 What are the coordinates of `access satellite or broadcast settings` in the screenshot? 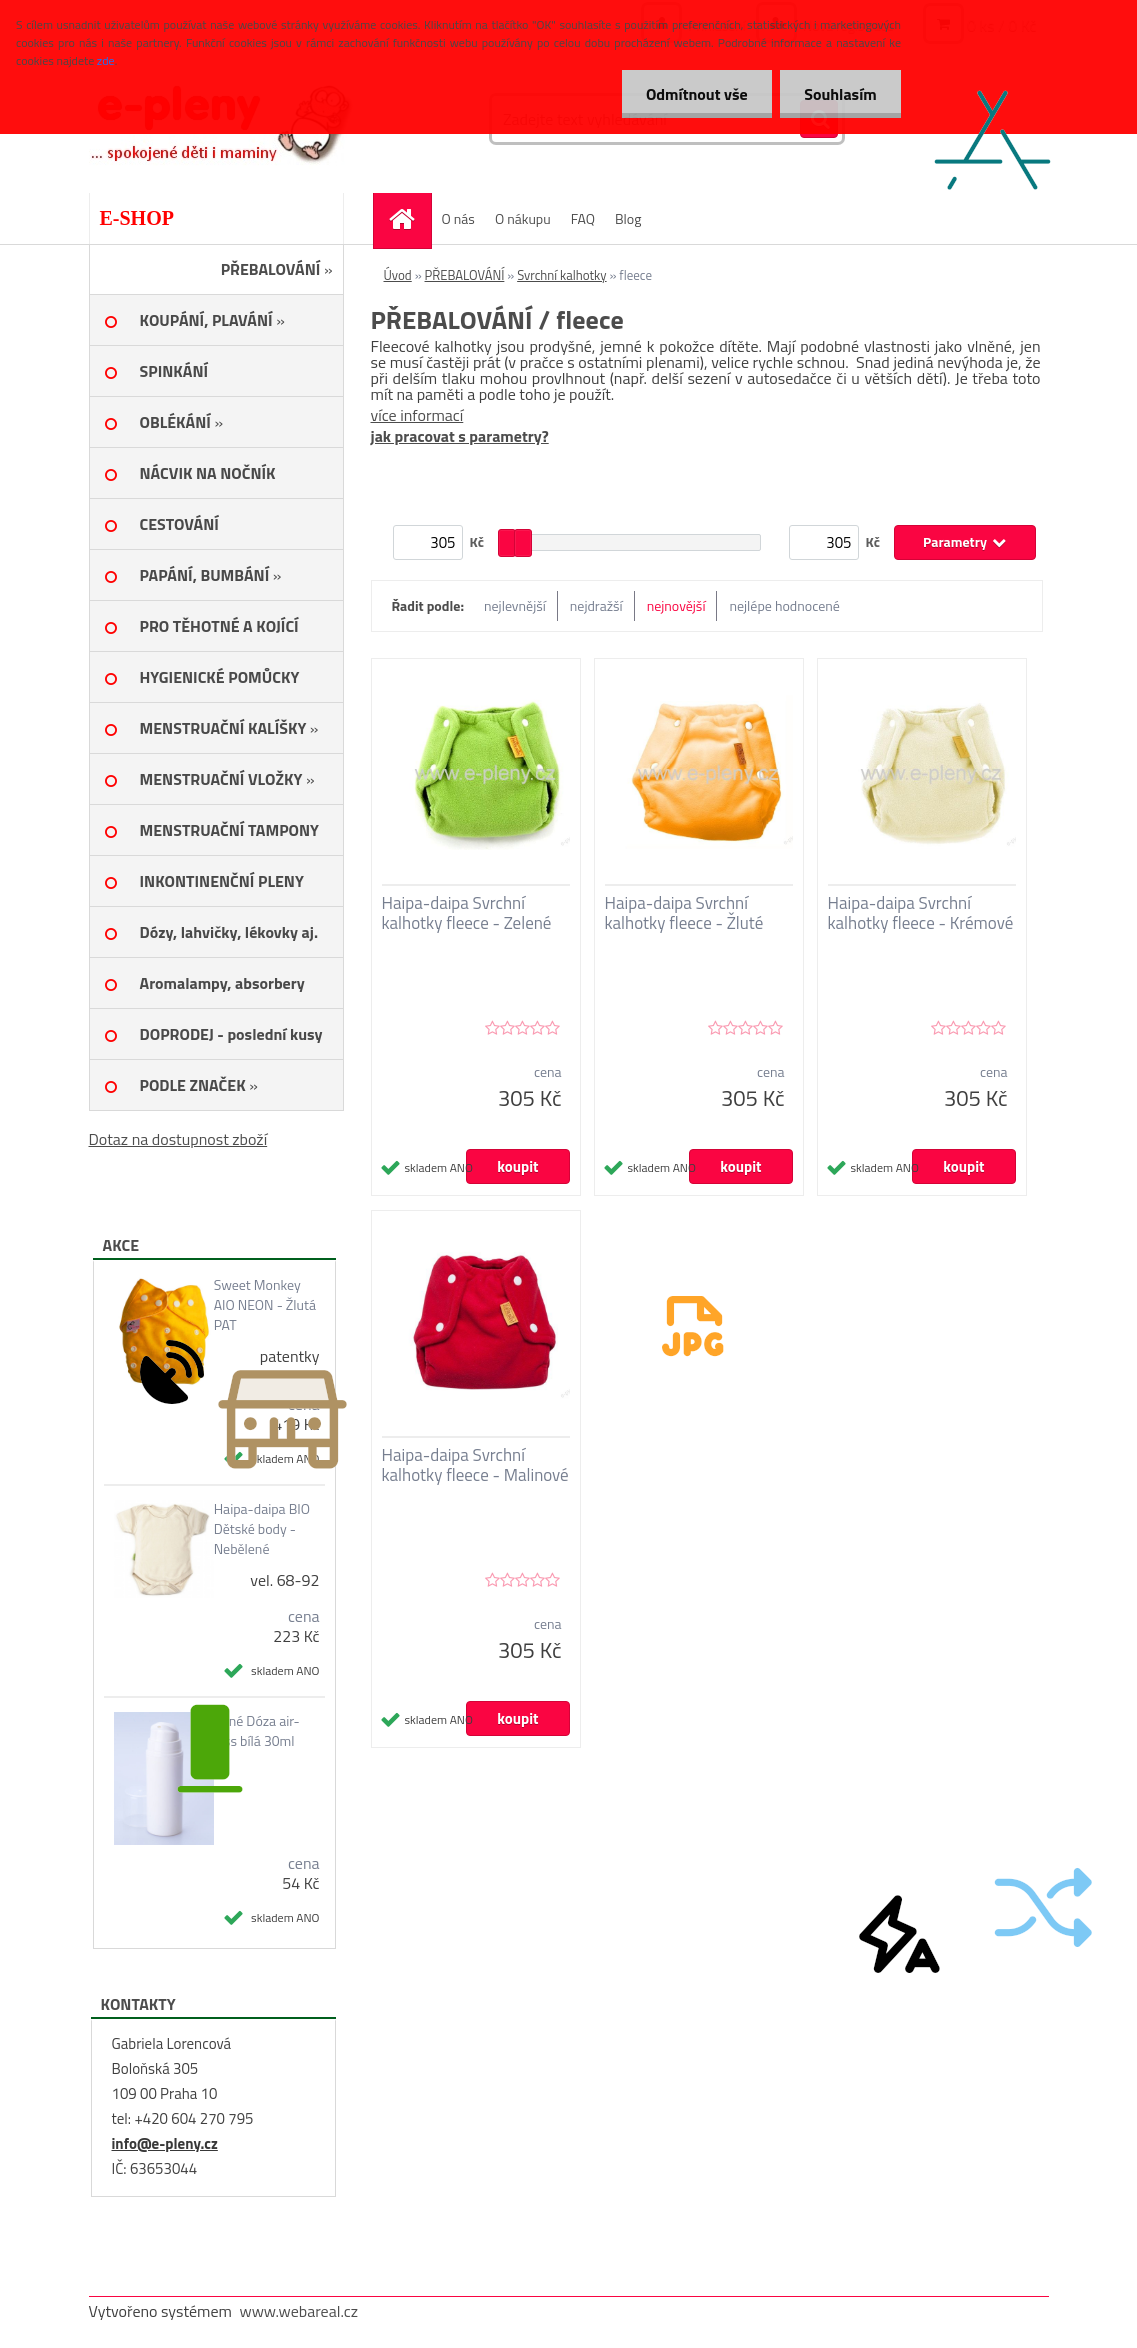 It's located at (172, 1372).